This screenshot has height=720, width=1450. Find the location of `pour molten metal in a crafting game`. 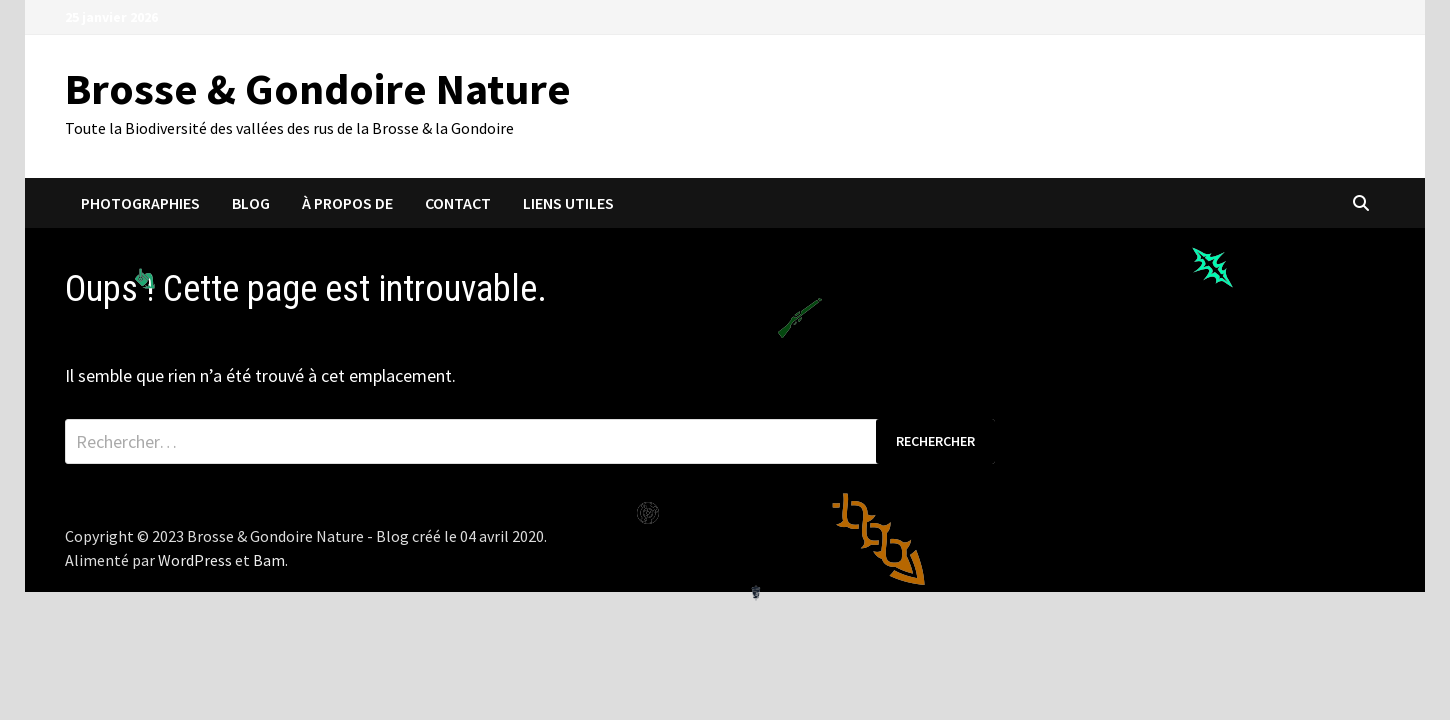

pour molten metal in a crafting game is located at coordinates (144, 278).